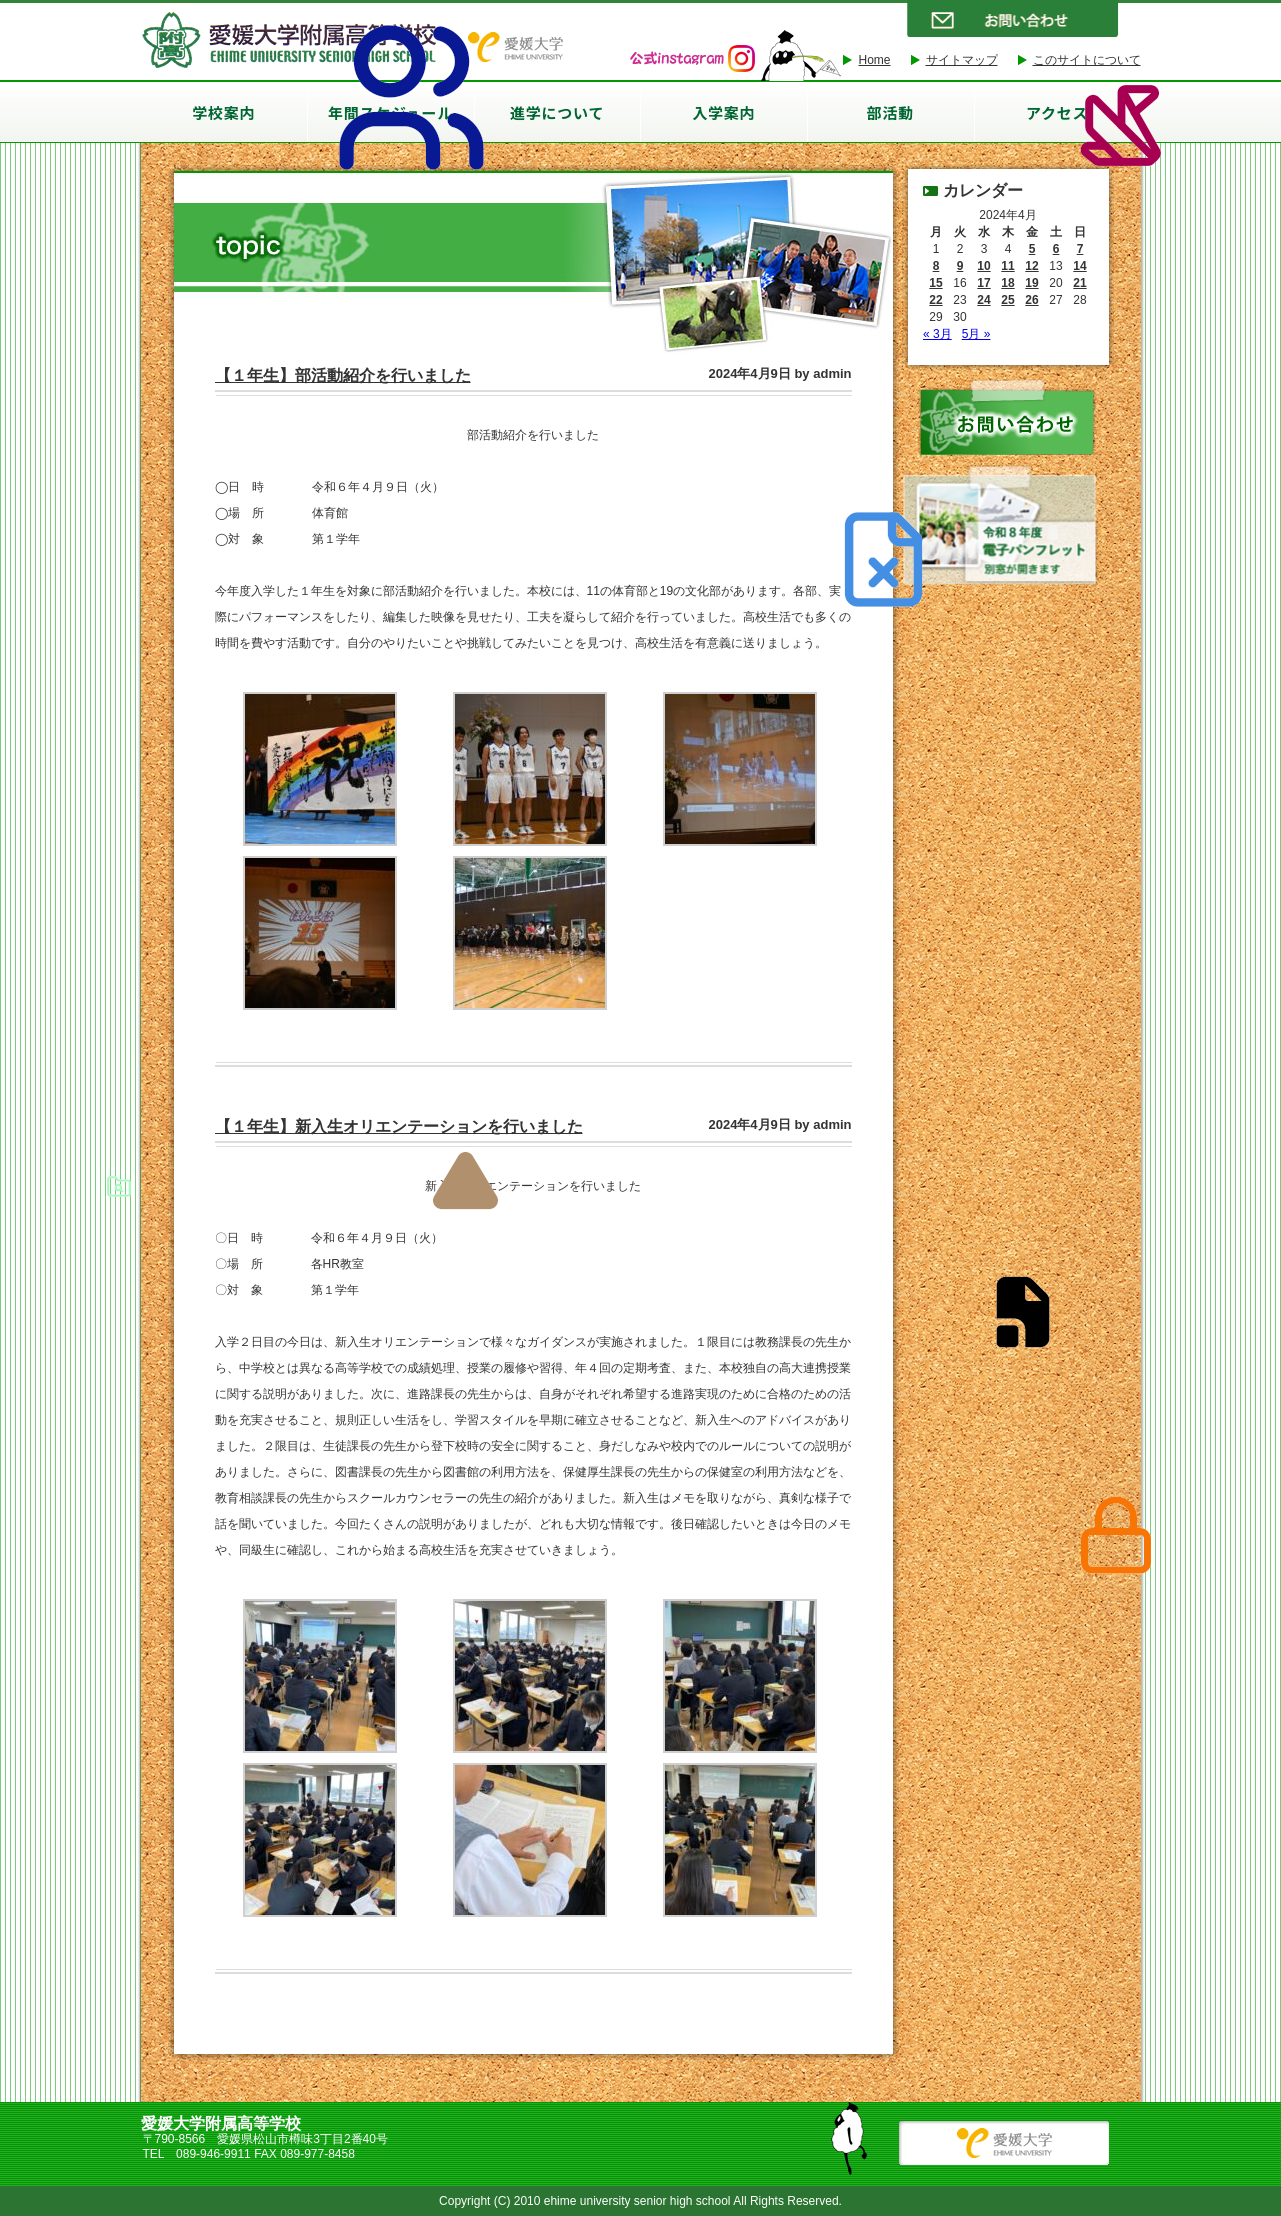 This screenshot has height=2216, width=1281. What do you see at coordinates (411, 97) in the screenshot?
I see `view all users or team members` at bounding box center [411, 97].